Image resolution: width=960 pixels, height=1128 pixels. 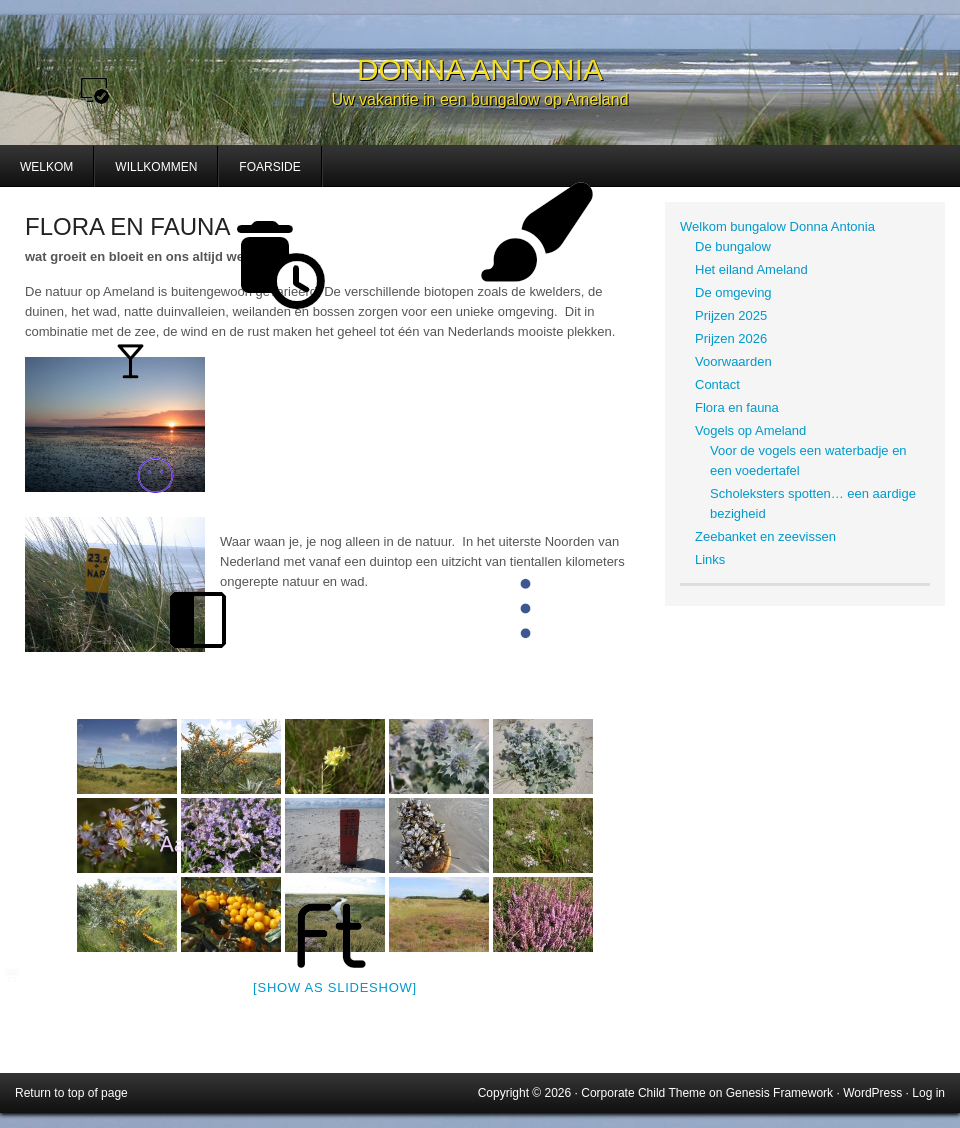 What do you see at coordinates (94, 89) in the screenshot?
I see `indicates virtual machine is running` at bounding box center [94, 89].